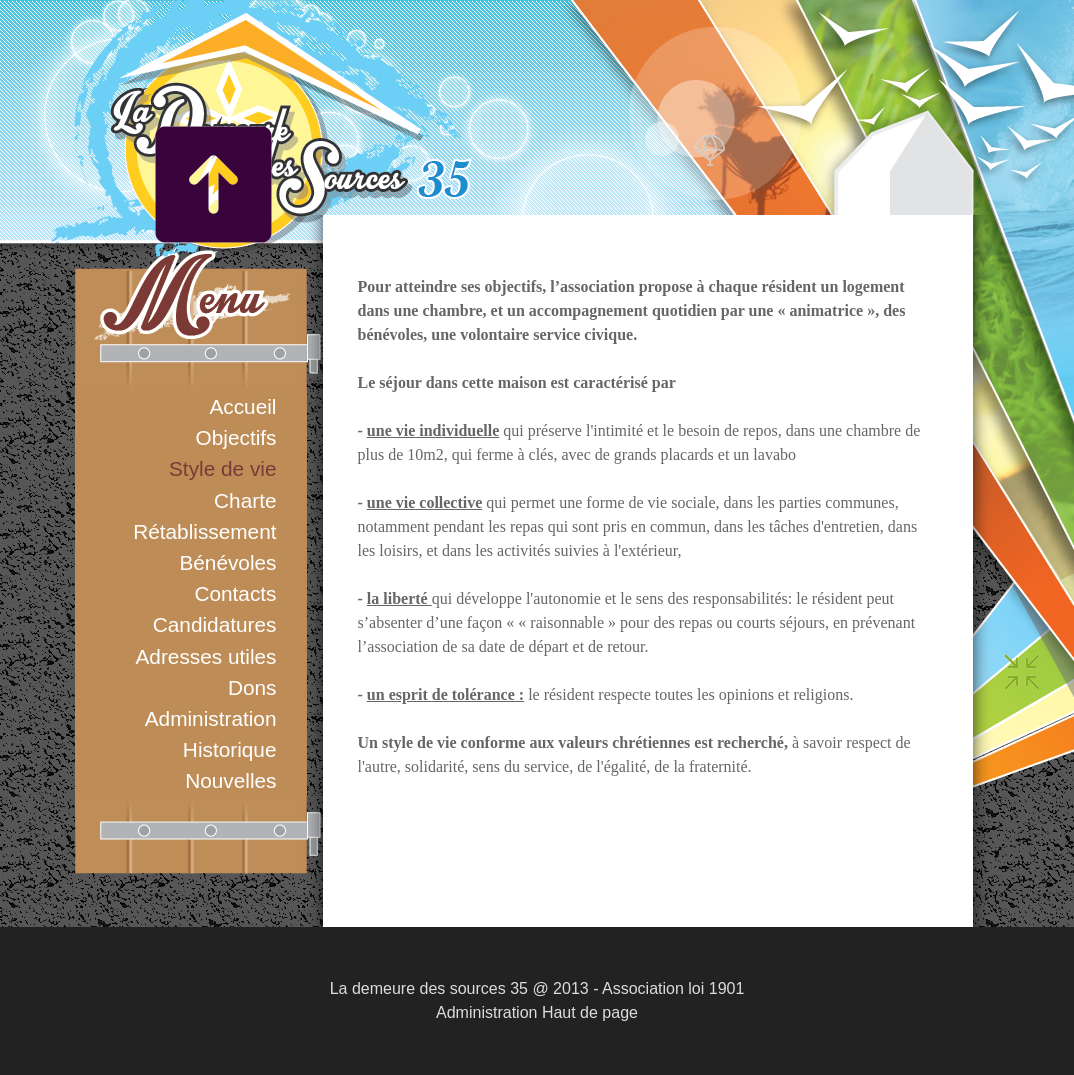  Describe the element at coordinates (1022, 672) in the screenshot. I see `exit fullscreen mode` at that location.